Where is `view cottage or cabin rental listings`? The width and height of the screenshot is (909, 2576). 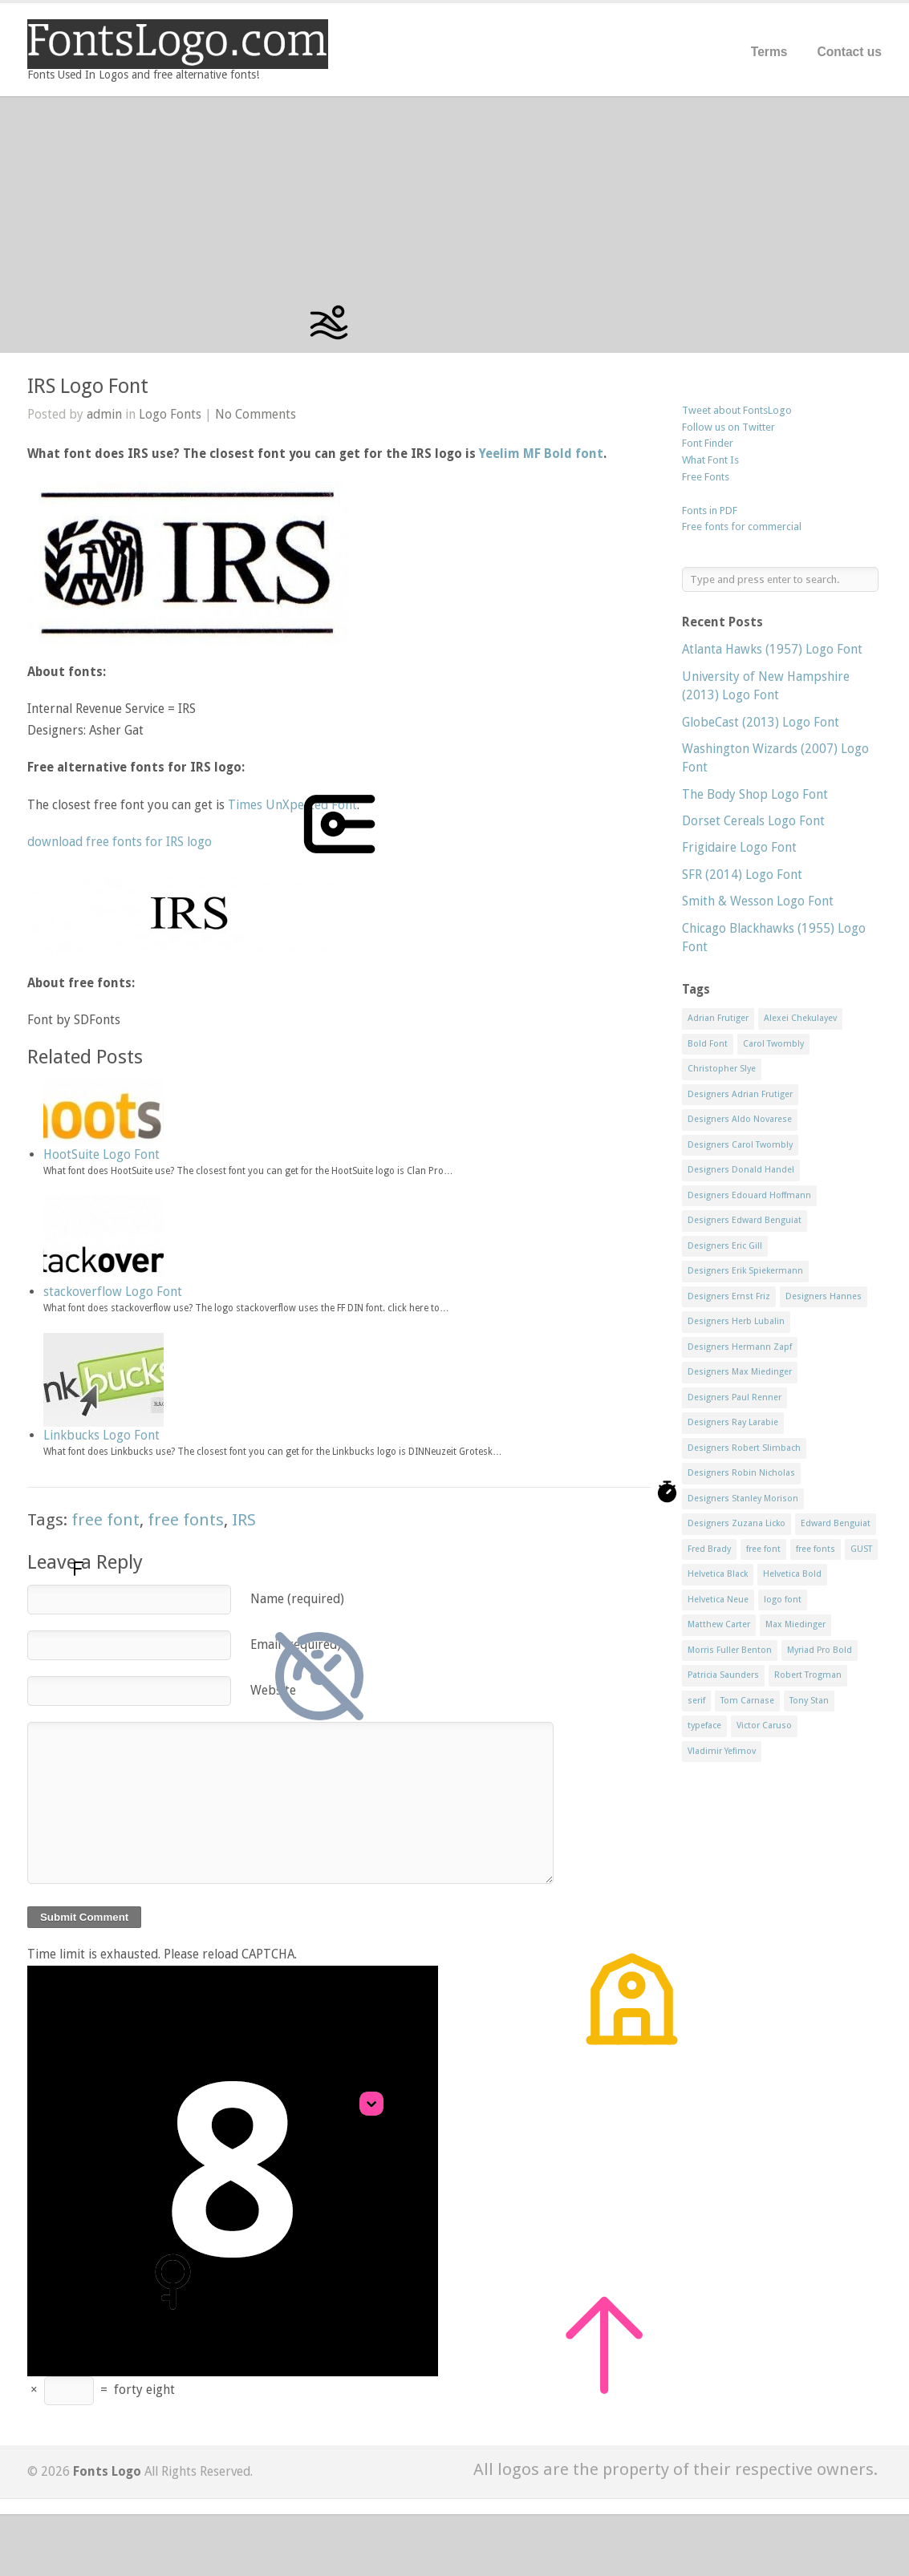
view cottage or cabin rental listings is located at coordinates (631, 1999).